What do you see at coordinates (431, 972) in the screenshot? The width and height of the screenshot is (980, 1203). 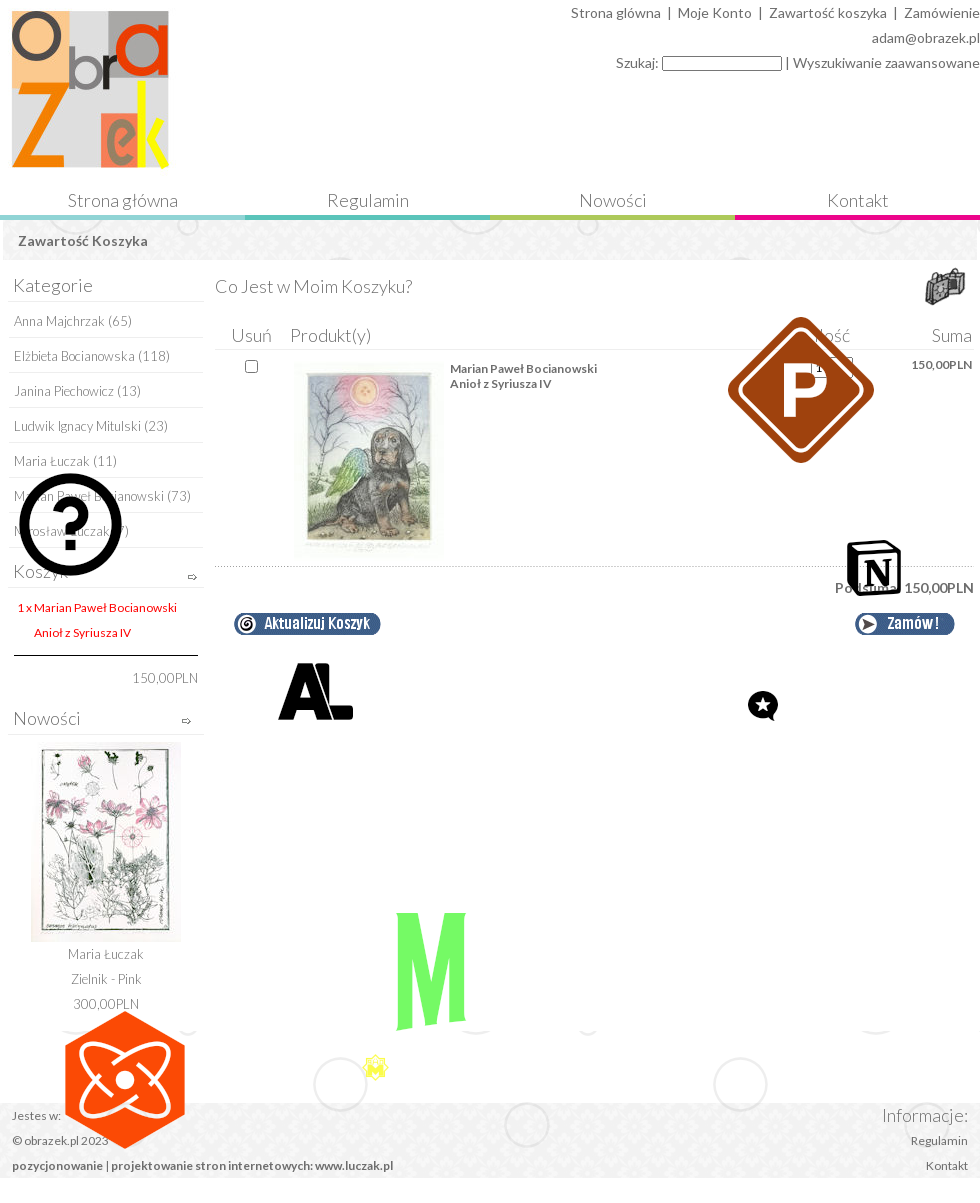 I see `open The Mighty app or website` at bounding box center [431, 972].